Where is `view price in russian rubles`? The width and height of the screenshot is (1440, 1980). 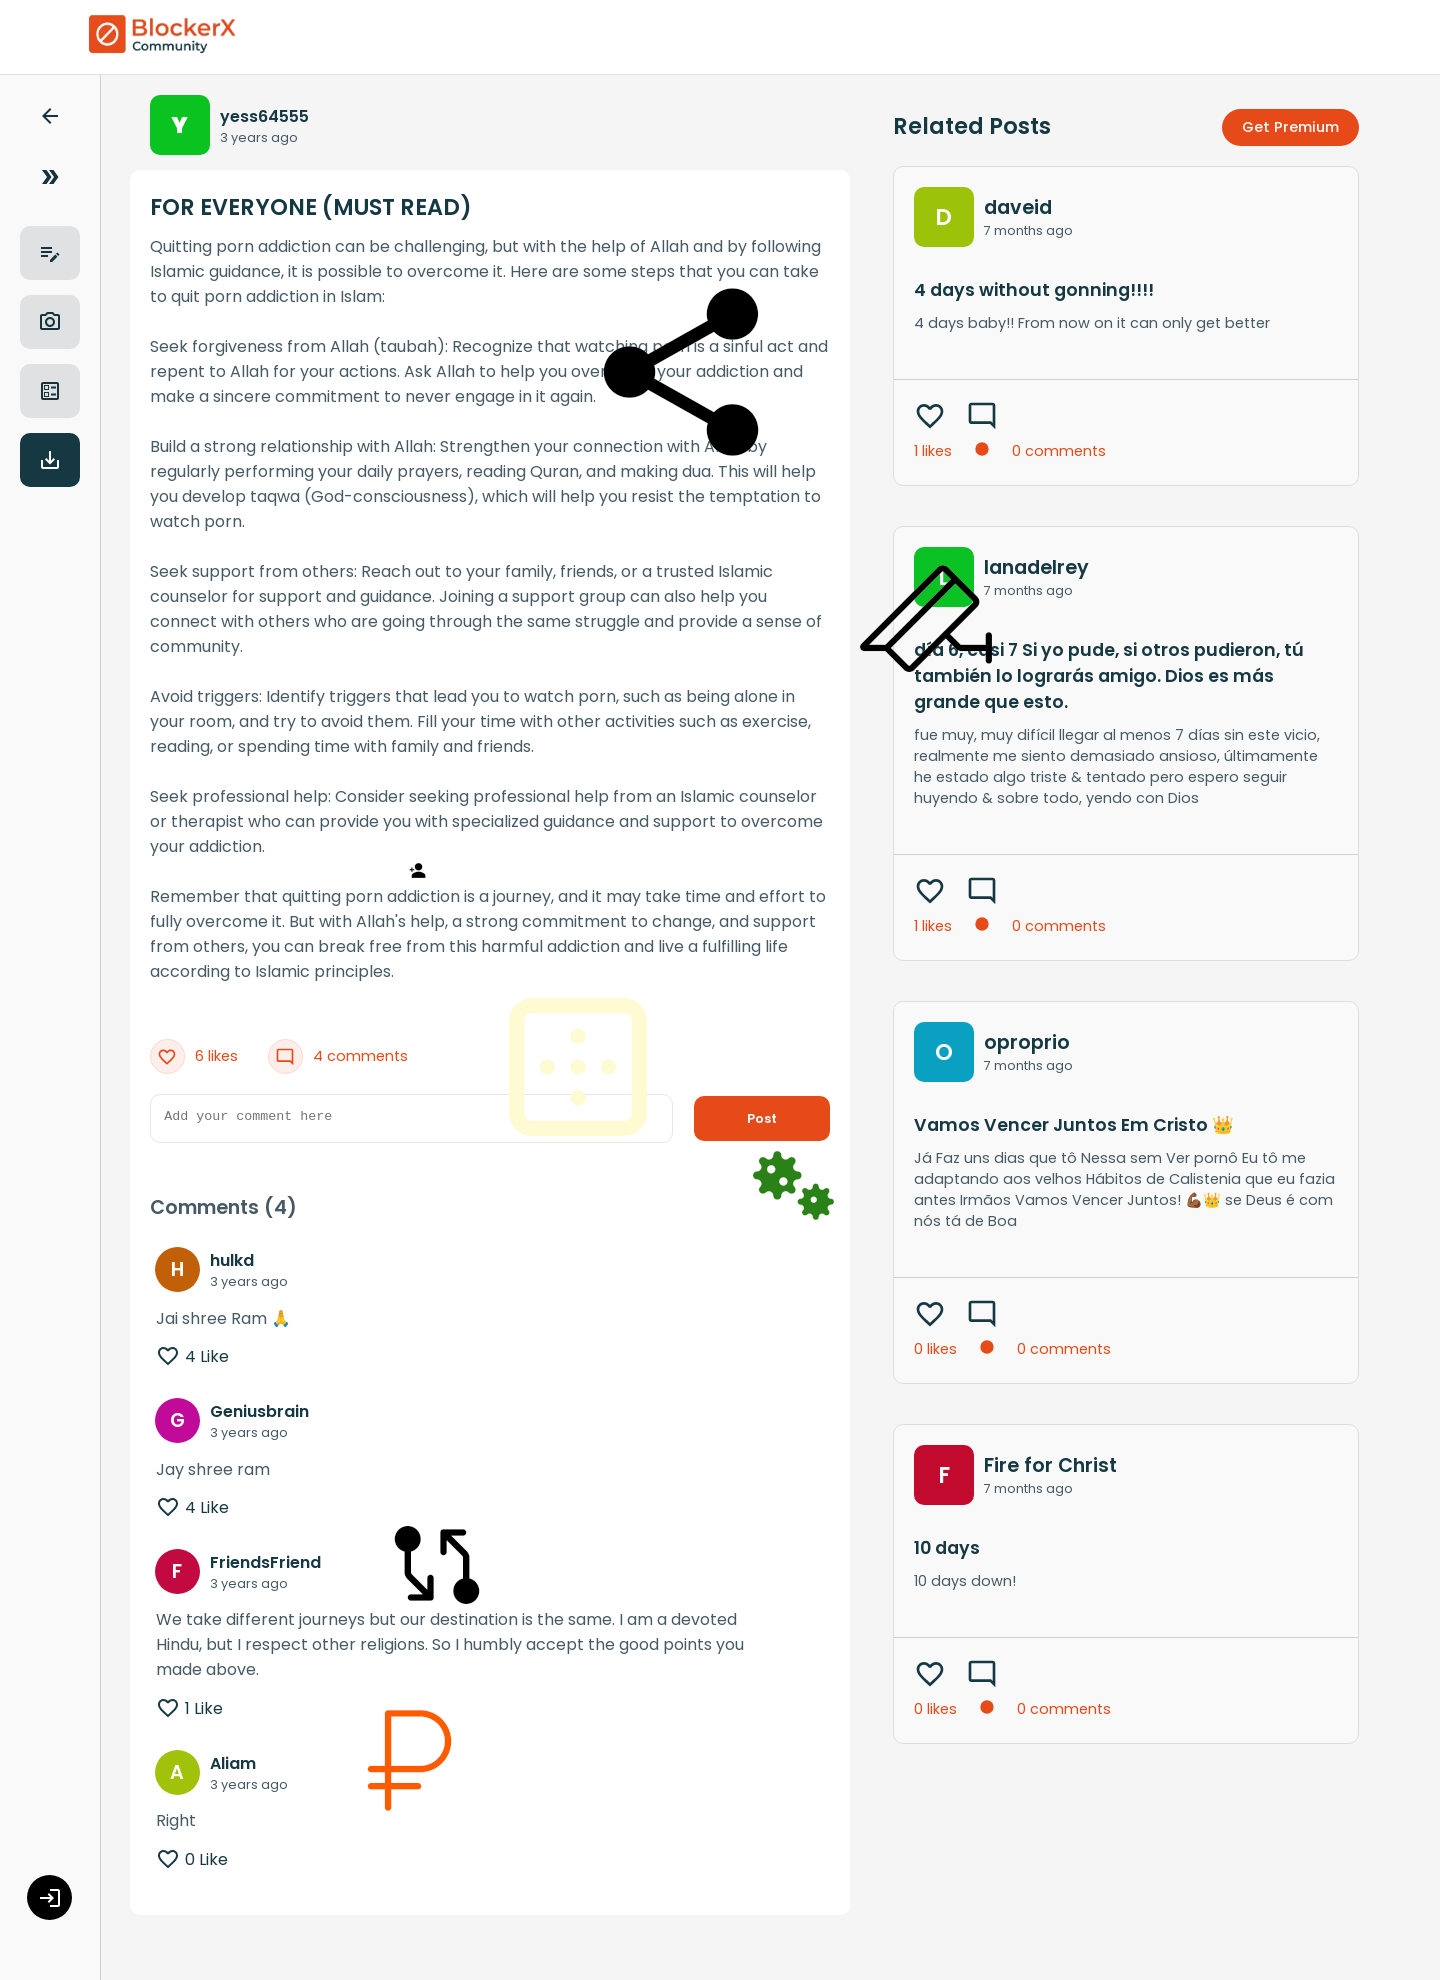
view price in russian rubles is located at coordinates (409, 1760).